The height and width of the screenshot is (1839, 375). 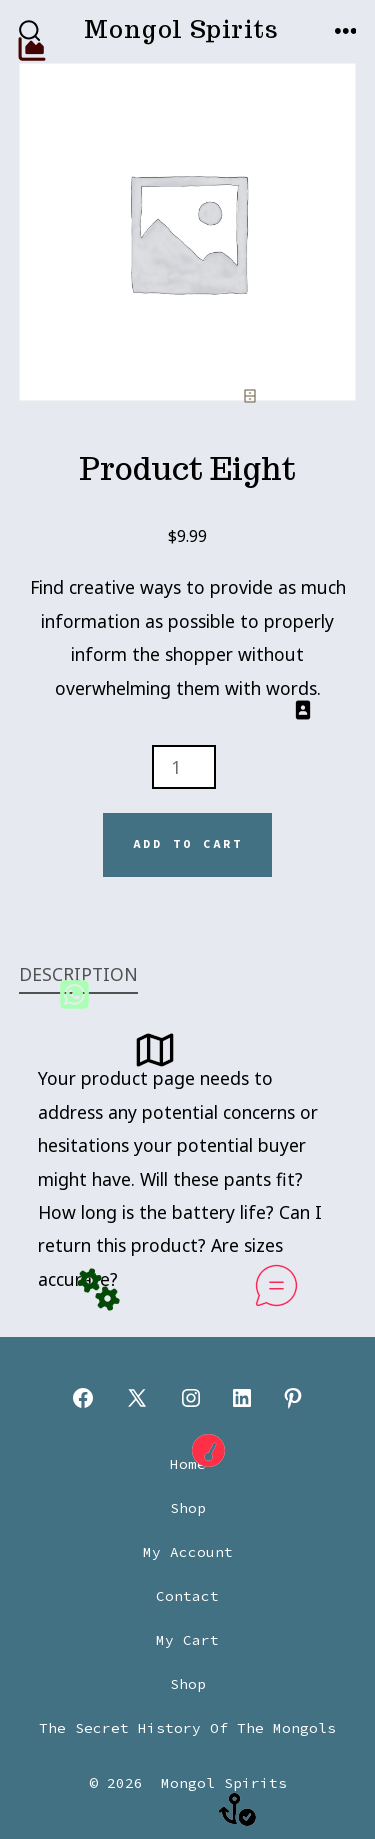 What do you see at coordinates (74, 994) in the screenshot?
I see `open WhatsApp messaging app` at bounding box center [74, 994].